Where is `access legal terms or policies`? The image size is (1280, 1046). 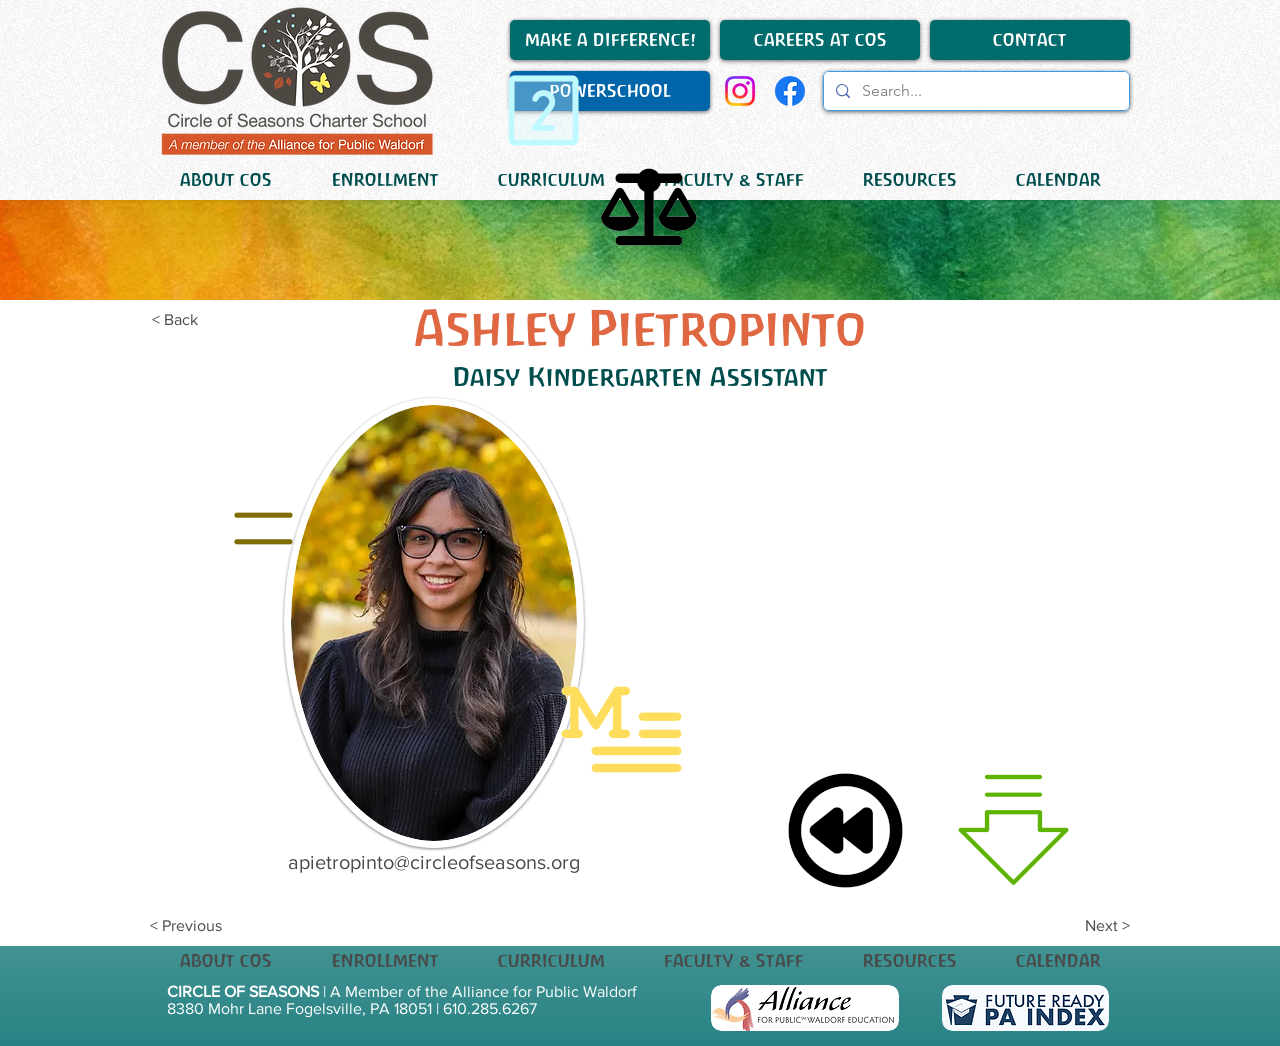 access legal terms or policies is located at coordinates (649, 207).